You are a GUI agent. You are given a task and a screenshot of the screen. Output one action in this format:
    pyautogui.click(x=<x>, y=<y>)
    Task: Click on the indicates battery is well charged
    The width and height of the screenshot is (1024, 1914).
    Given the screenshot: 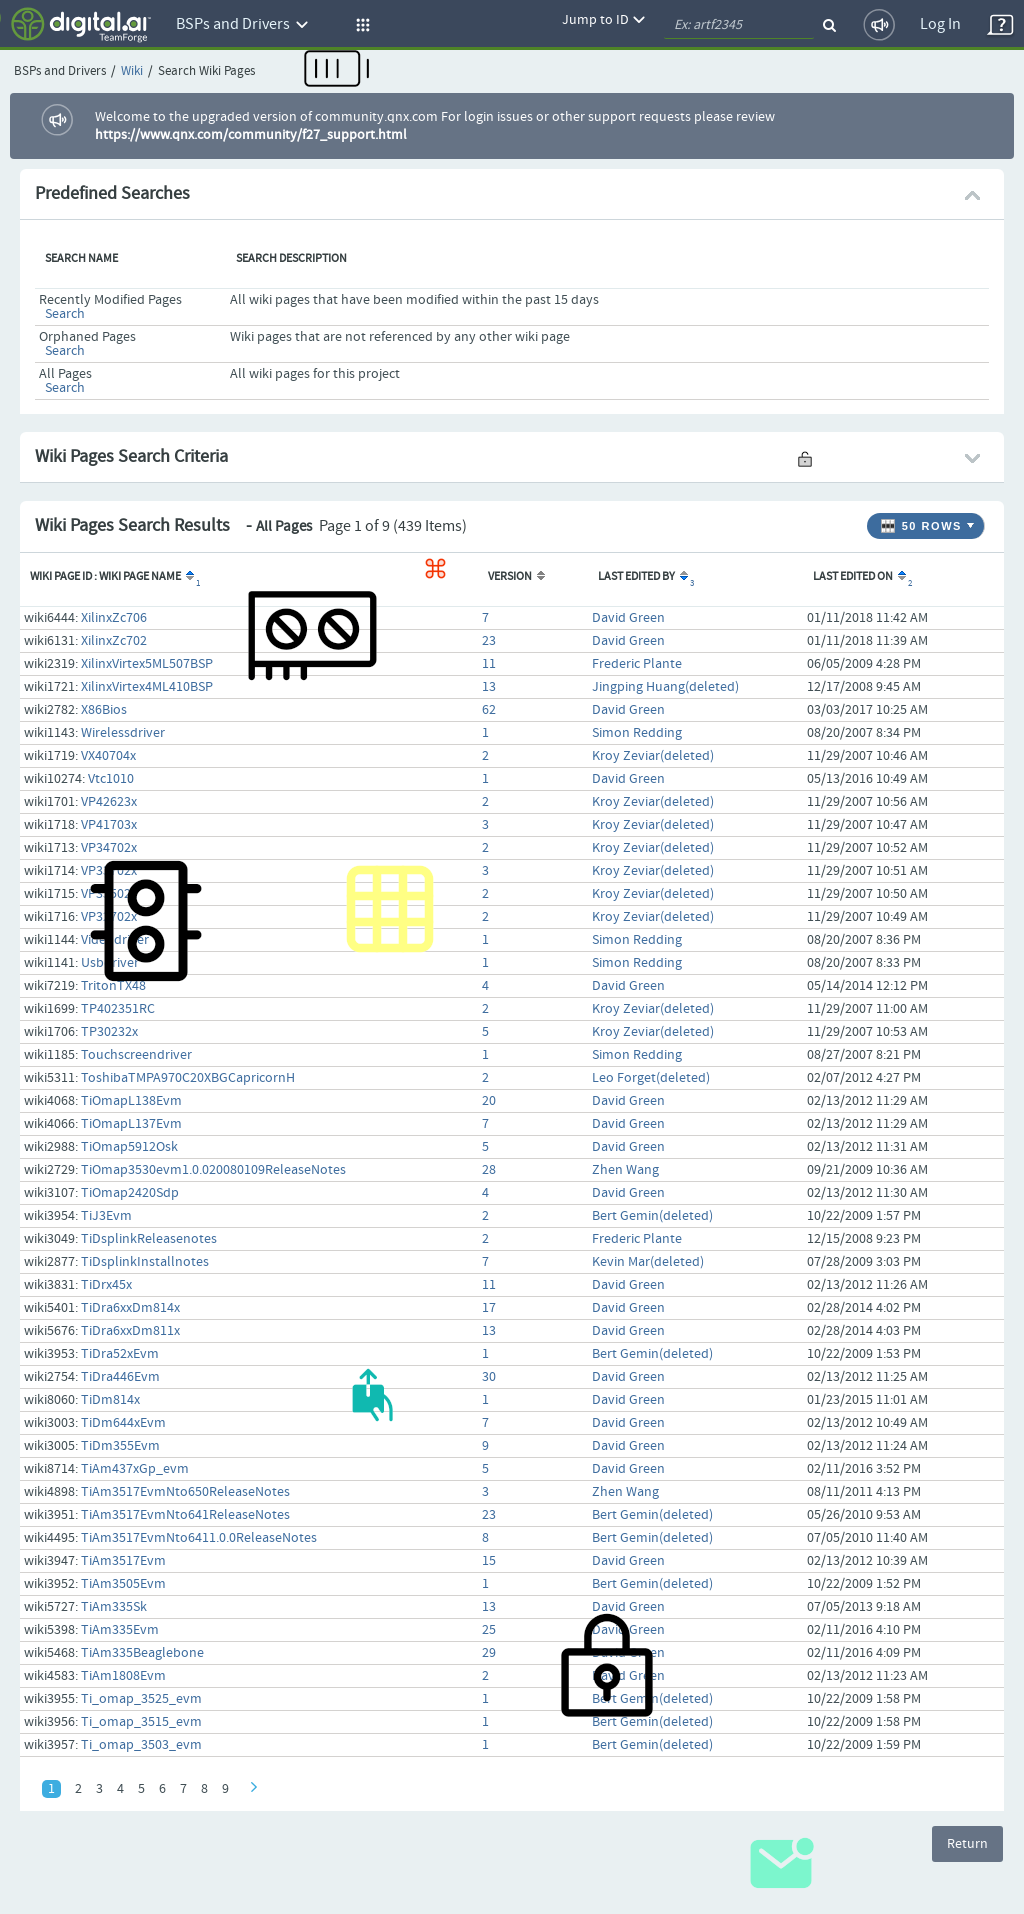 What is the action you would take?
    pyautogui.click(x=335, y=68)
    